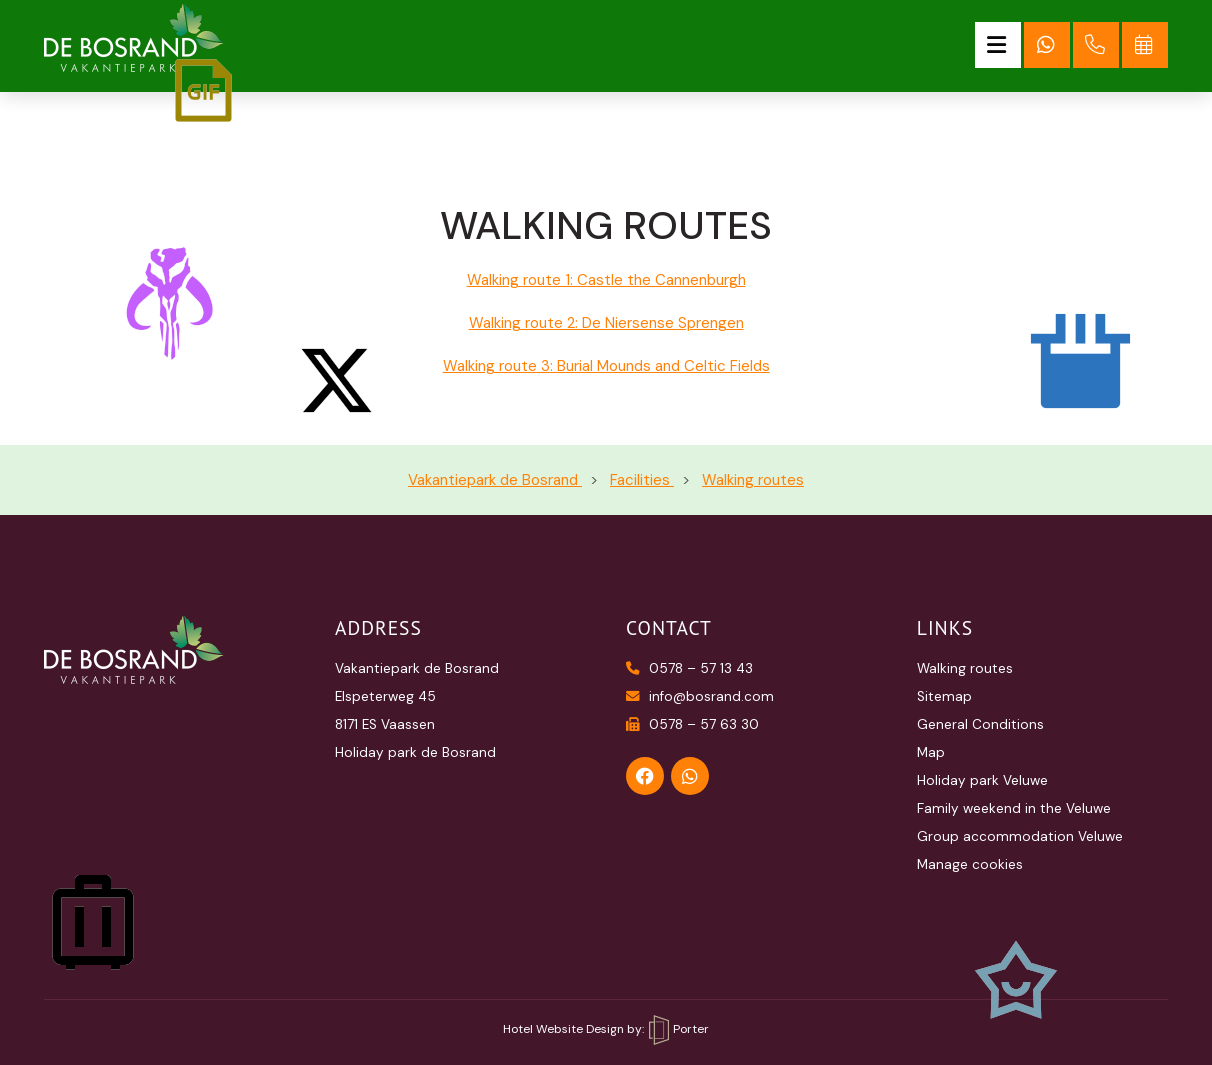 The image size is (1212, 1065). I want to click on access travel or trip planning features, so click(93, 920).